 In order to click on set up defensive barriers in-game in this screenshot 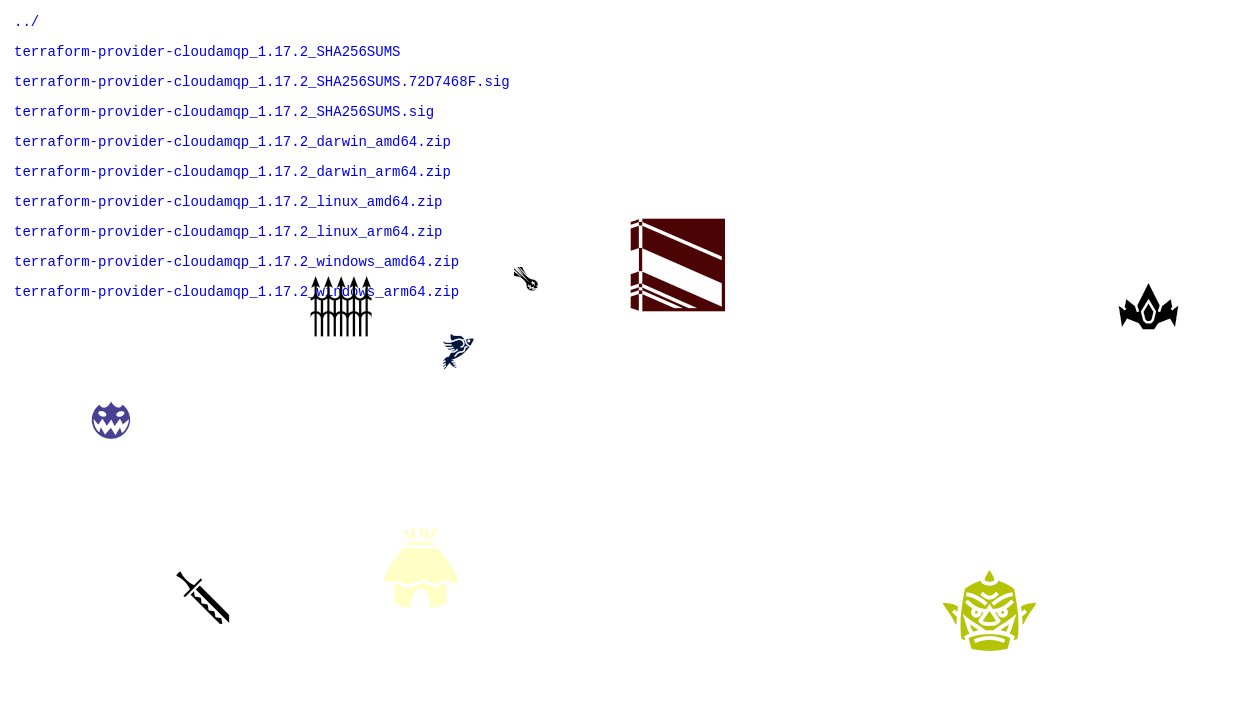, I will do `click(341, 306)`.